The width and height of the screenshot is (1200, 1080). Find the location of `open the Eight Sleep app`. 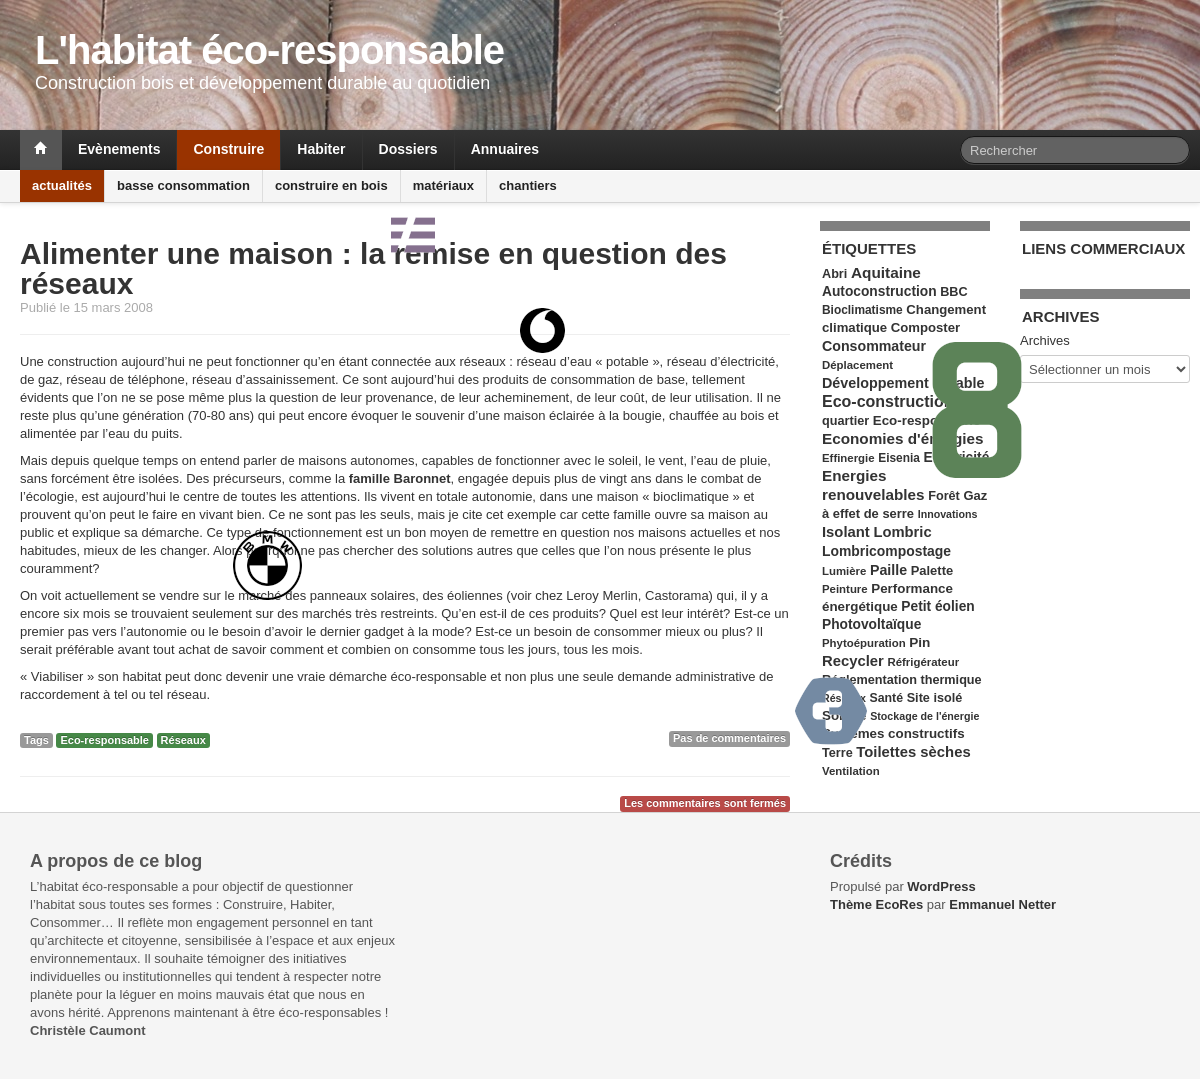

open the Eight Sleep app is located at coordinates (977, 410).